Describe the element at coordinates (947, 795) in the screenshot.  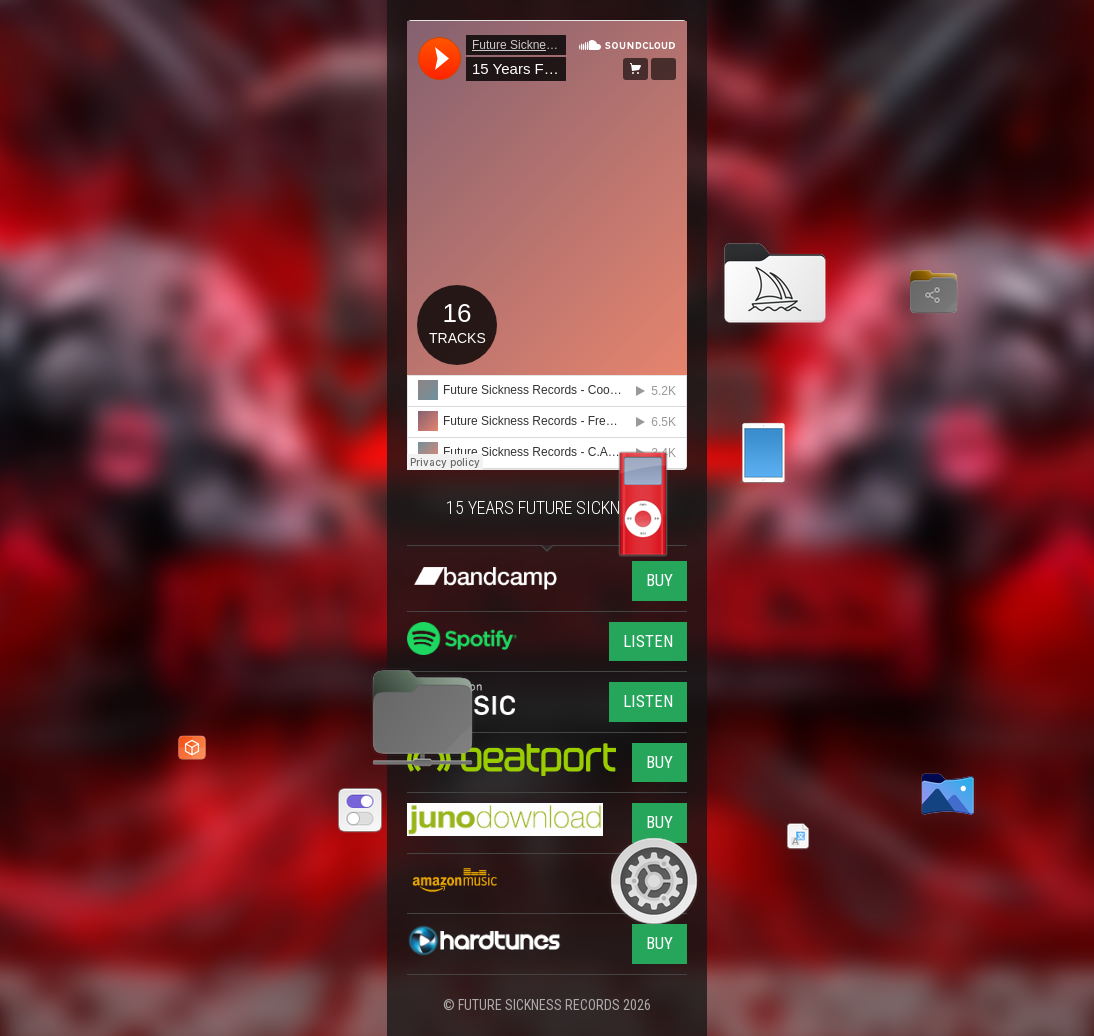
I see `open panorama photos folder` at that location.